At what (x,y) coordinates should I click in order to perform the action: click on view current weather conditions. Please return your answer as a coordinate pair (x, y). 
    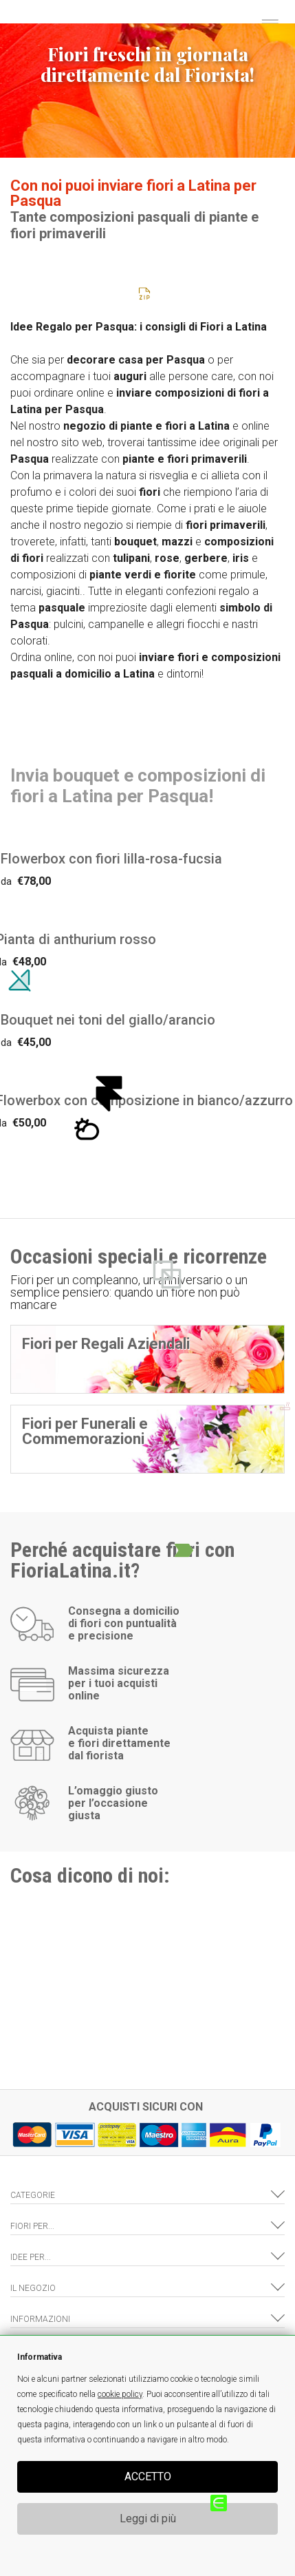
    Looking at the image, I should click on (87, 1129).